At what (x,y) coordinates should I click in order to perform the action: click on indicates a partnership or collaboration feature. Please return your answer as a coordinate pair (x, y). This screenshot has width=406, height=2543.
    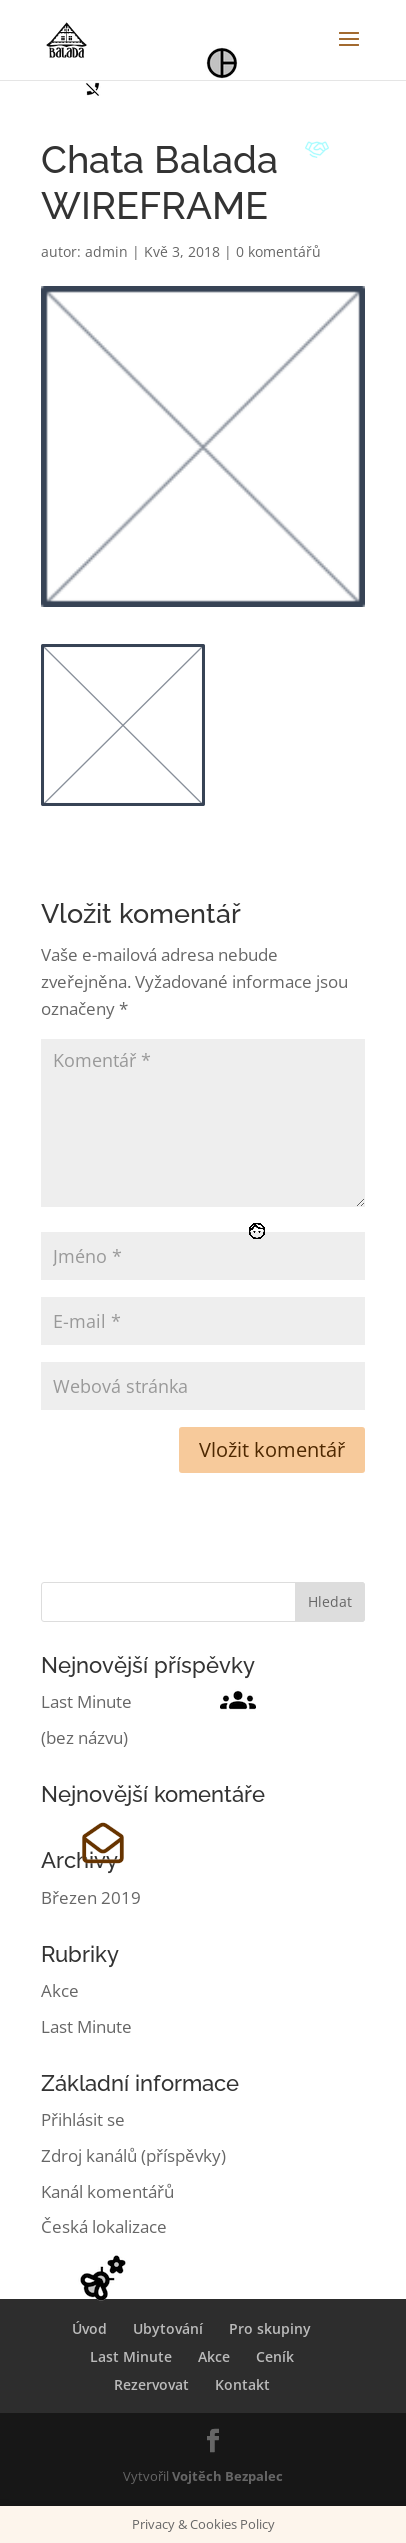
    Looking at the image, I should click on (317, 149).